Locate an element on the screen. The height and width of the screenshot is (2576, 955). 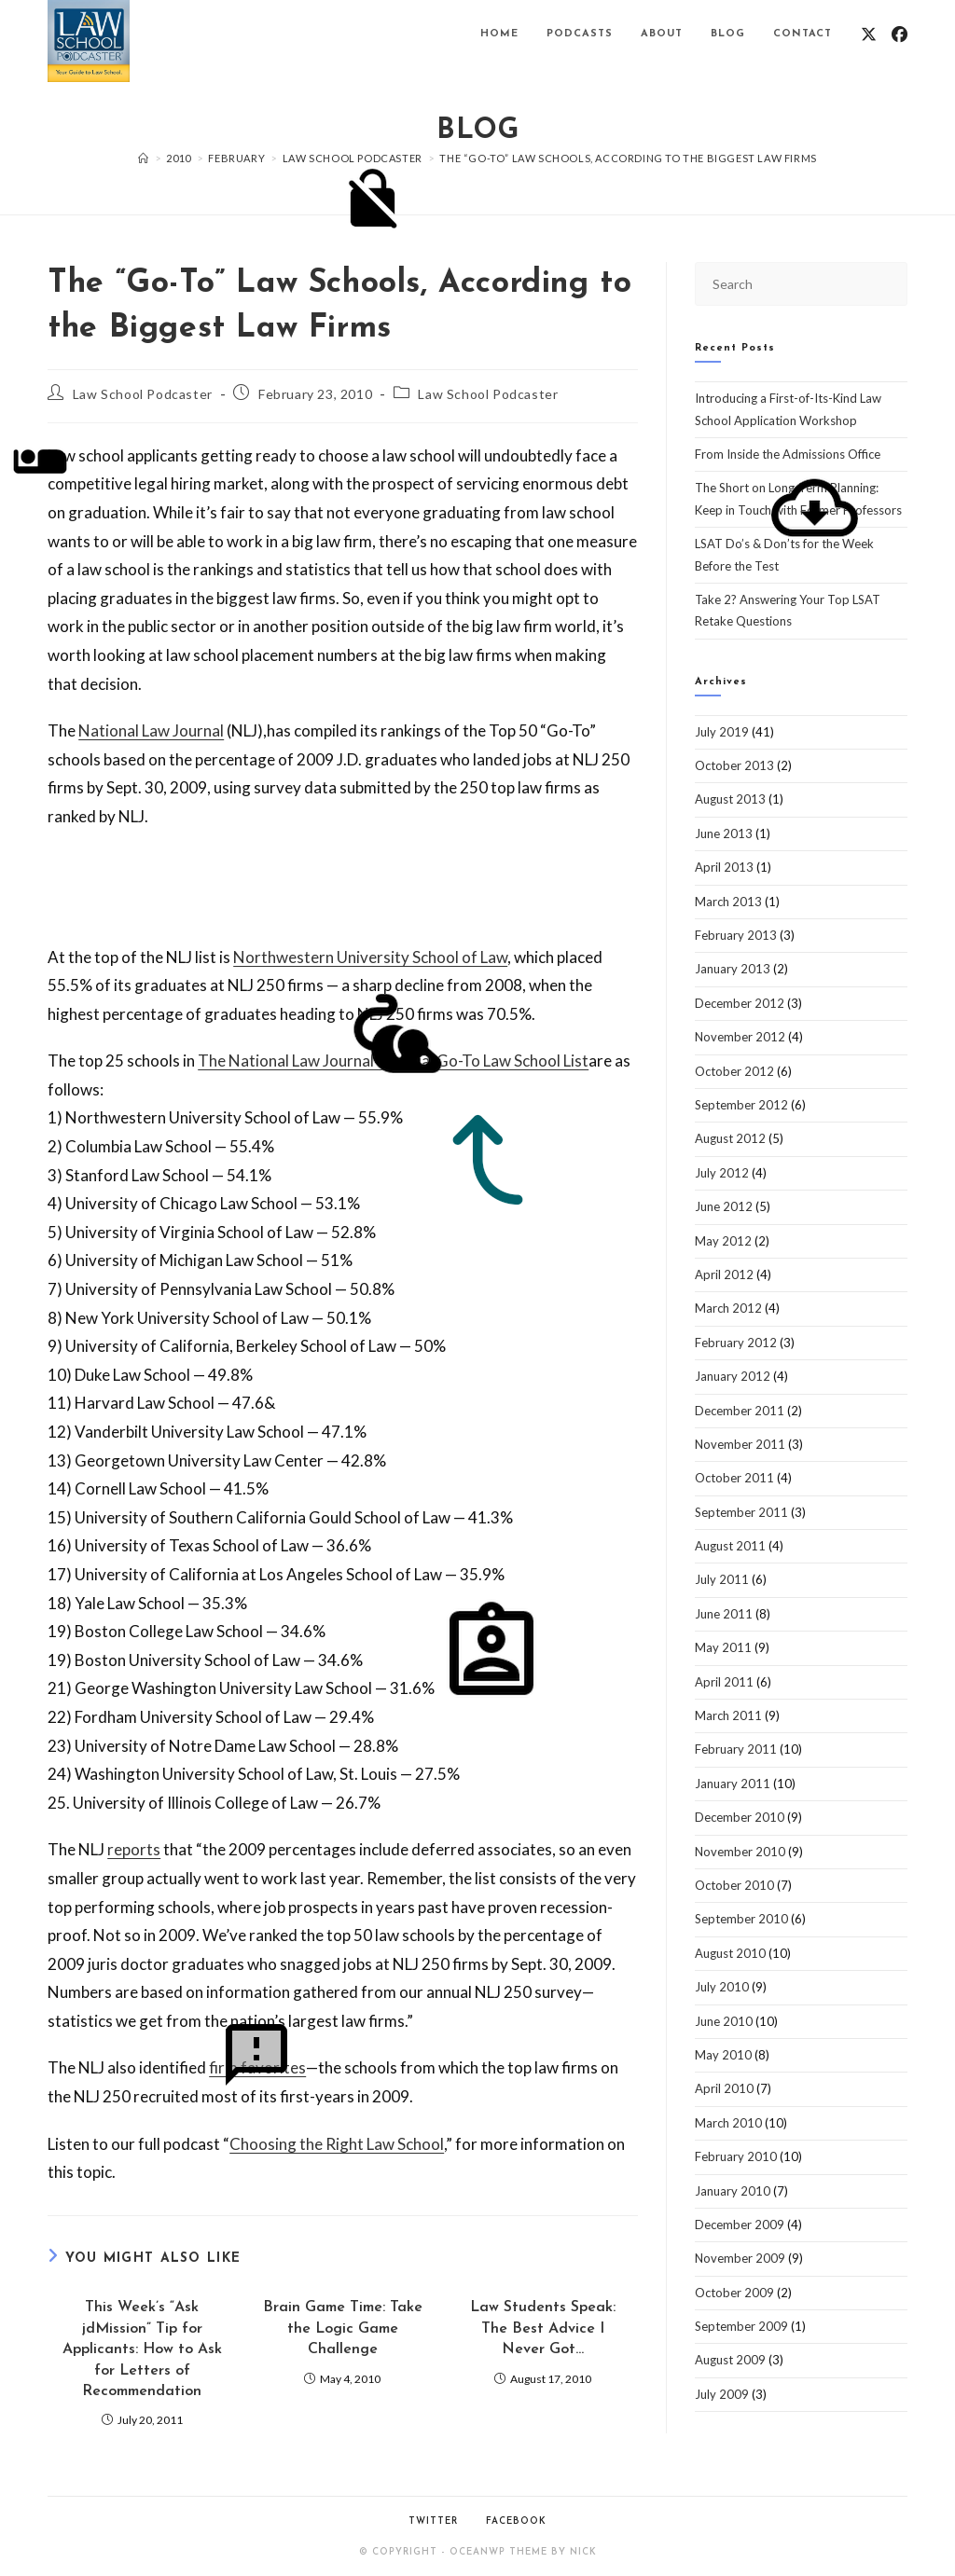
go back and up to previous section is located at coordinates (488, 1160).